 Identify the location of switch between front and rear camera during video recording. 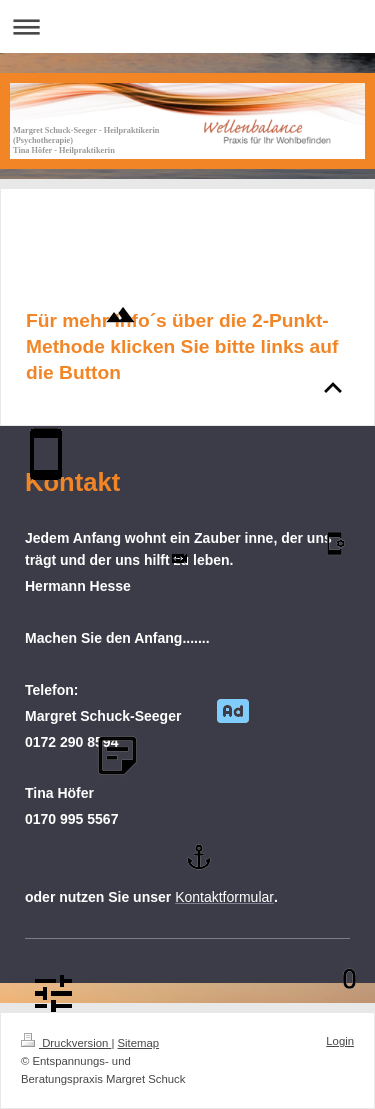
(179, 558).